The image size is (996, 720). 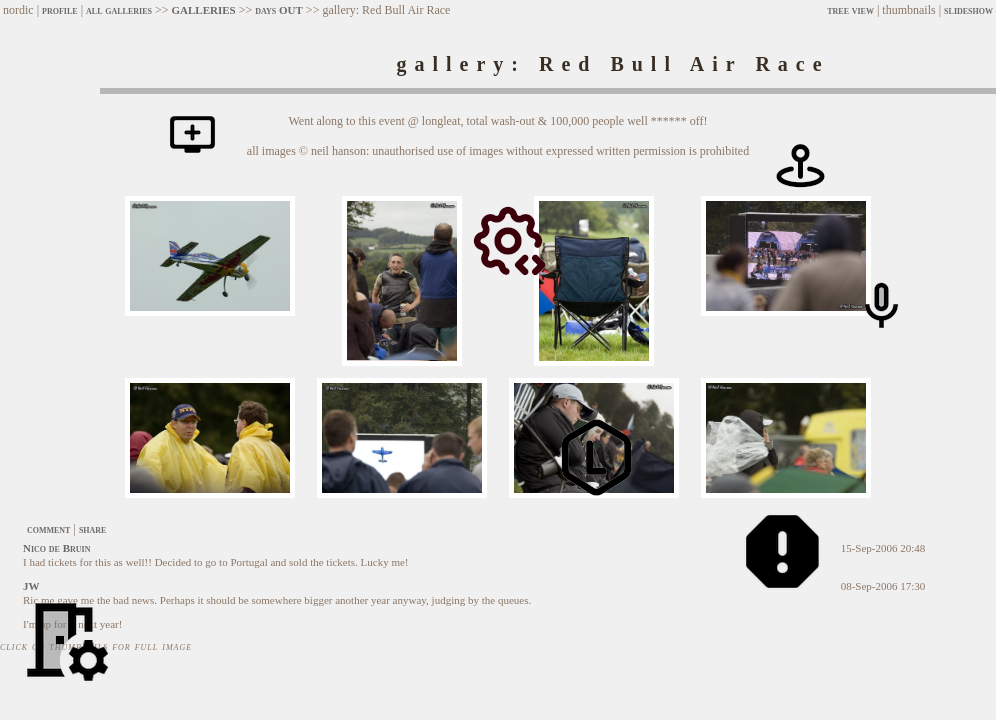 What do you see at coordinates (800, 166) in the screenshot?
I see `mark a location on the map` at bounding box center [800, 166].